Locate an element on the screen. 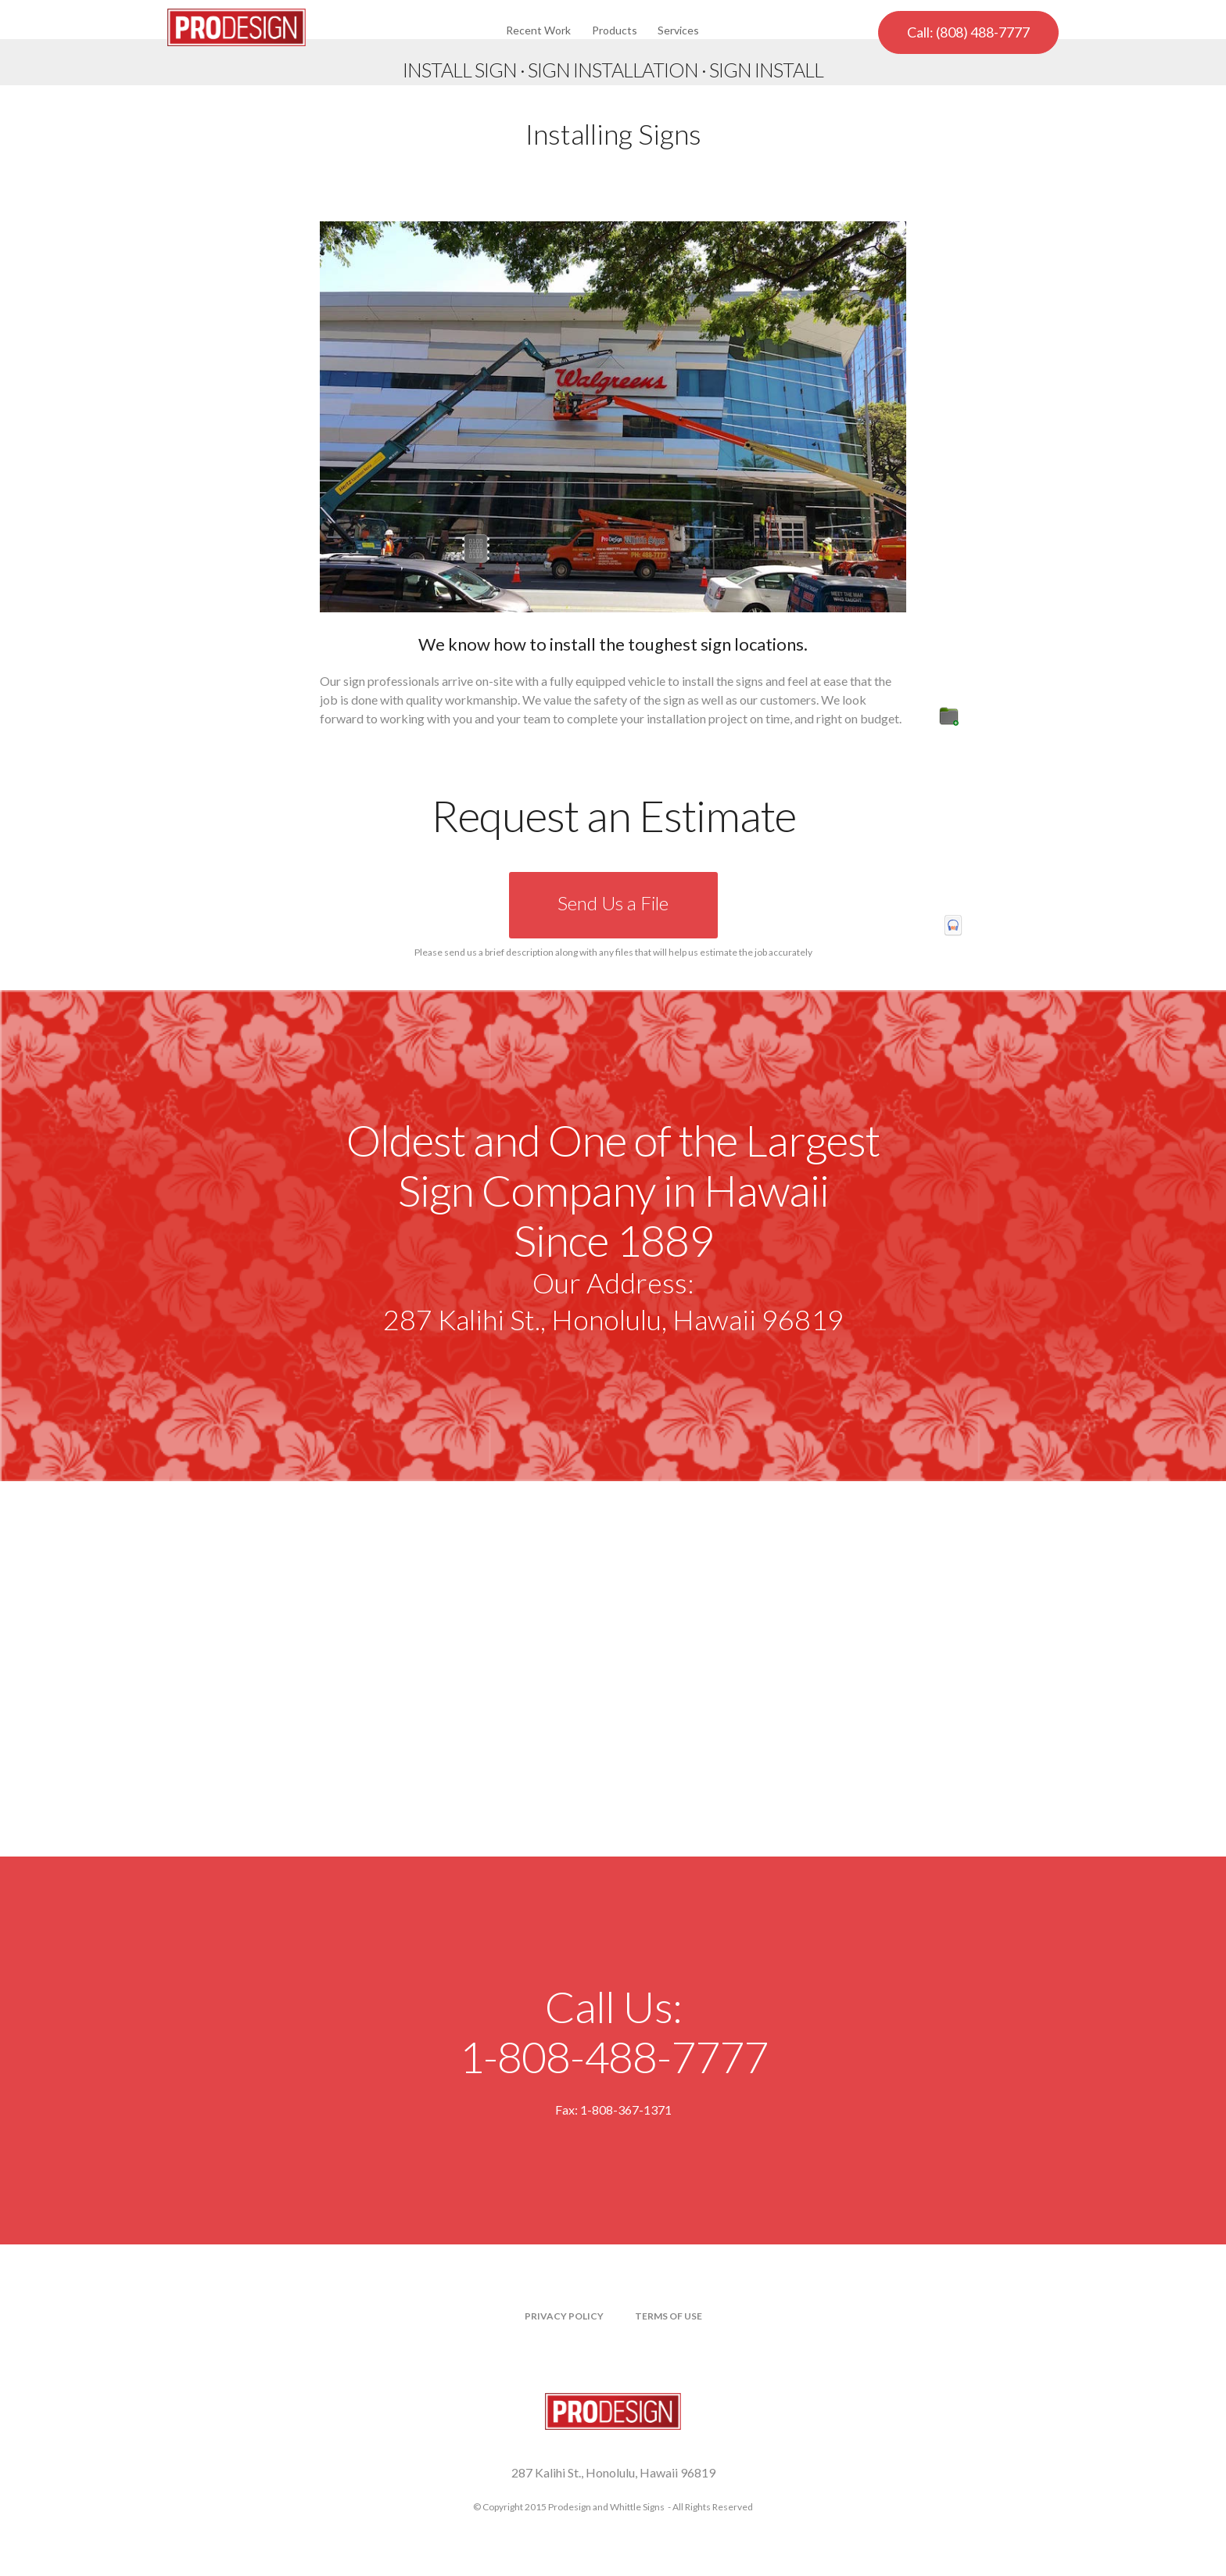 Image resolution: width=1226 pixels, height=2576 pixels. audacity audio project file is located at coordinates (953, 925).